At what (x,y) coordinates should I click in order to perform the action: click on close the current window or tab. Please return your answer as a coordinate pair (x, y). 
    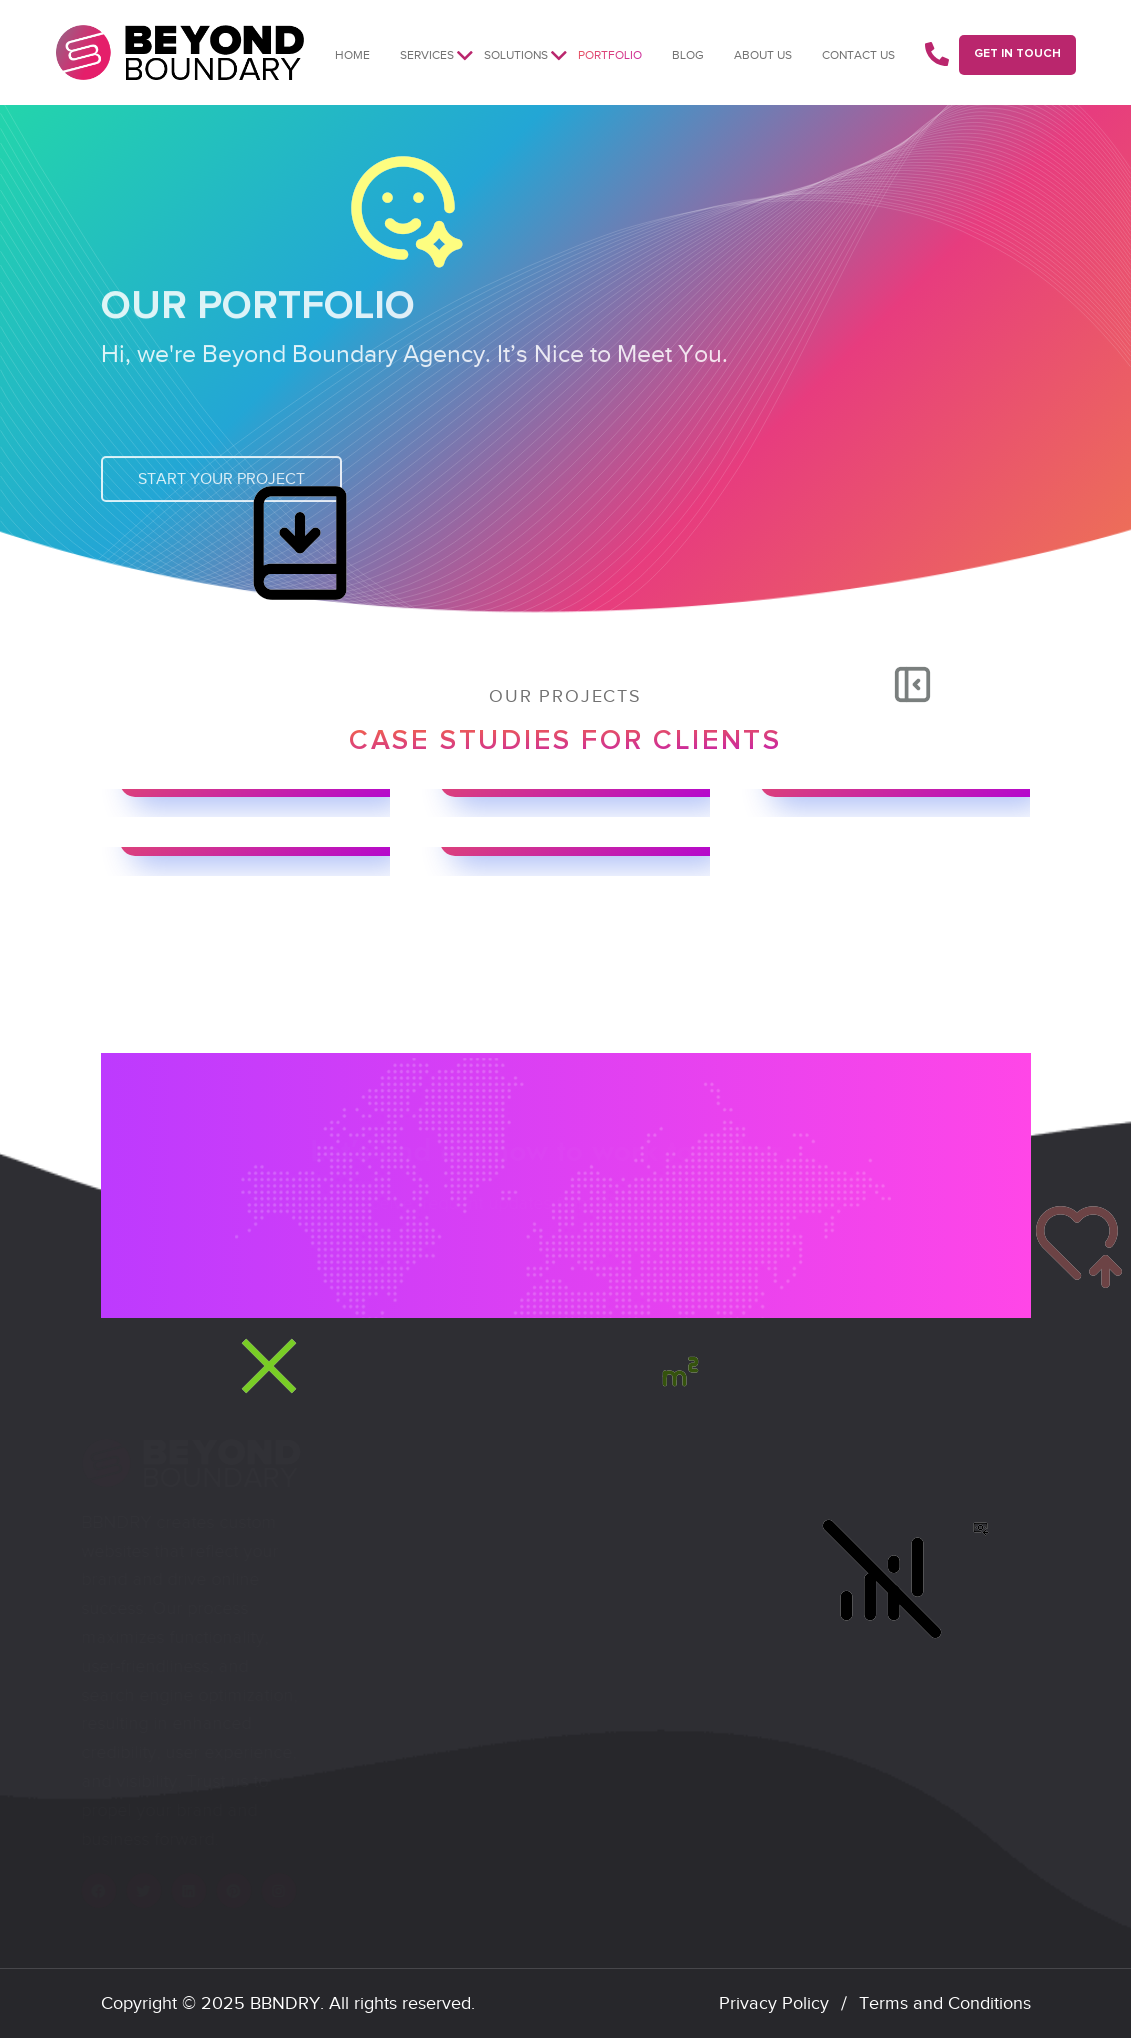
    Looking at the image, I should click on (269, 1366).